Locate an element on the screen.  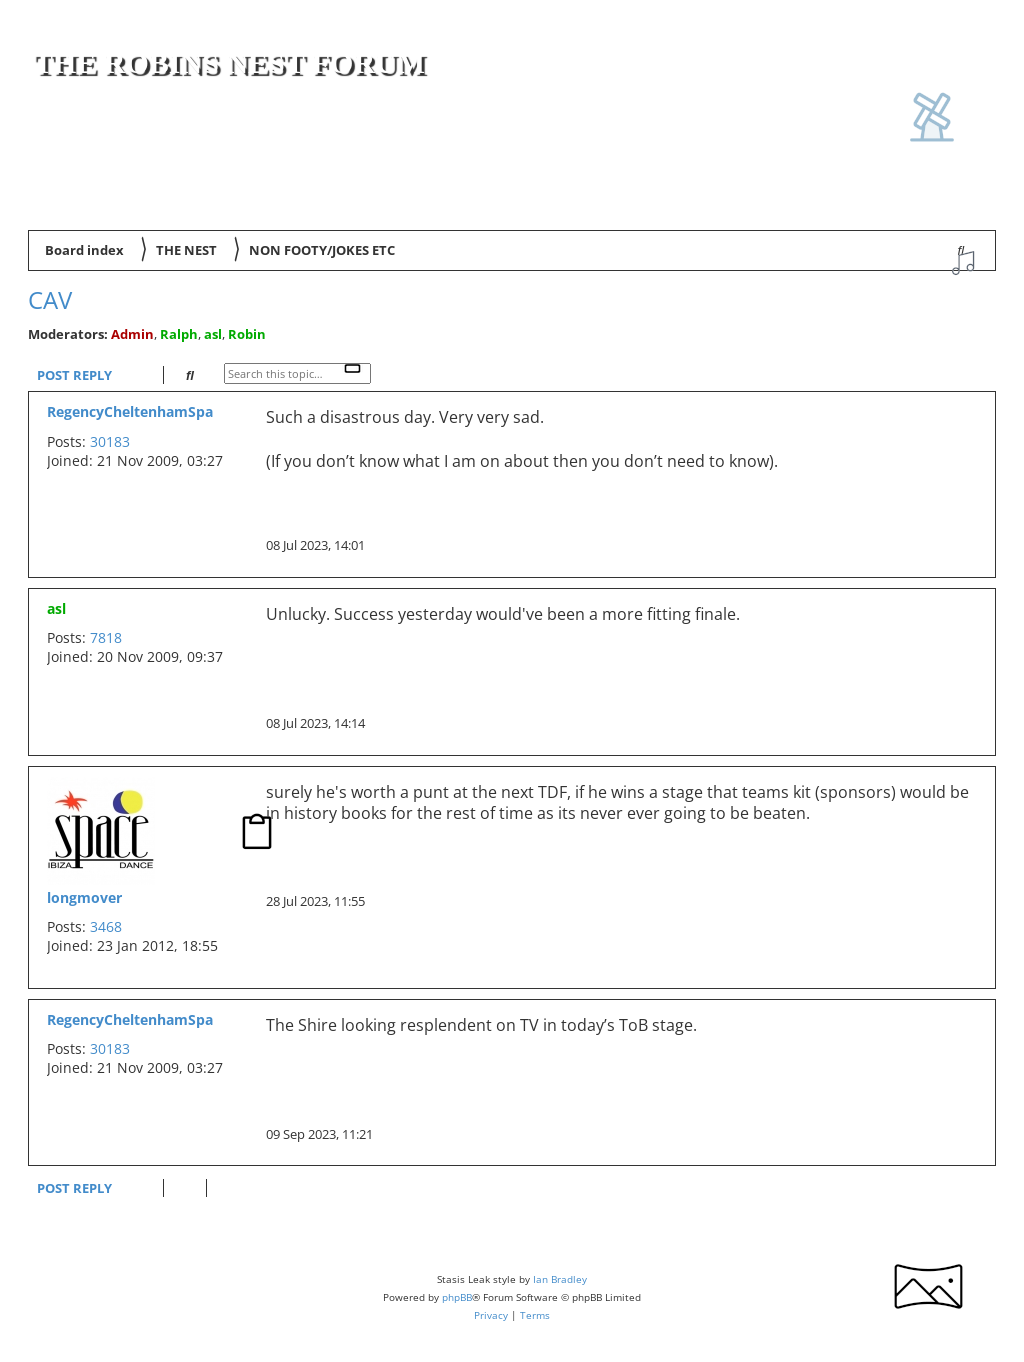
copy to clipboard is located at coordinates (257, 832).